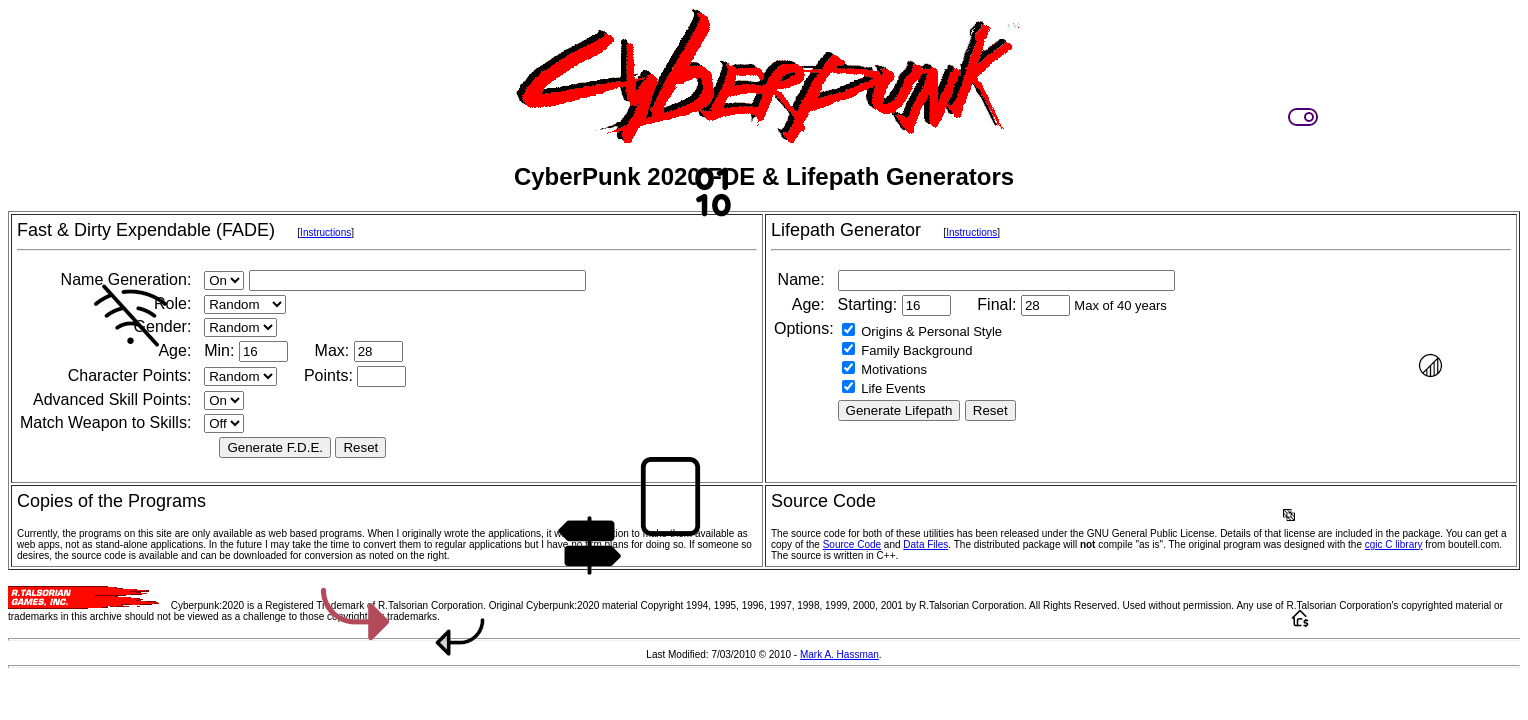 The image size is (1528, 720). I want to click on reply to a message or comment, so click(355, 614).